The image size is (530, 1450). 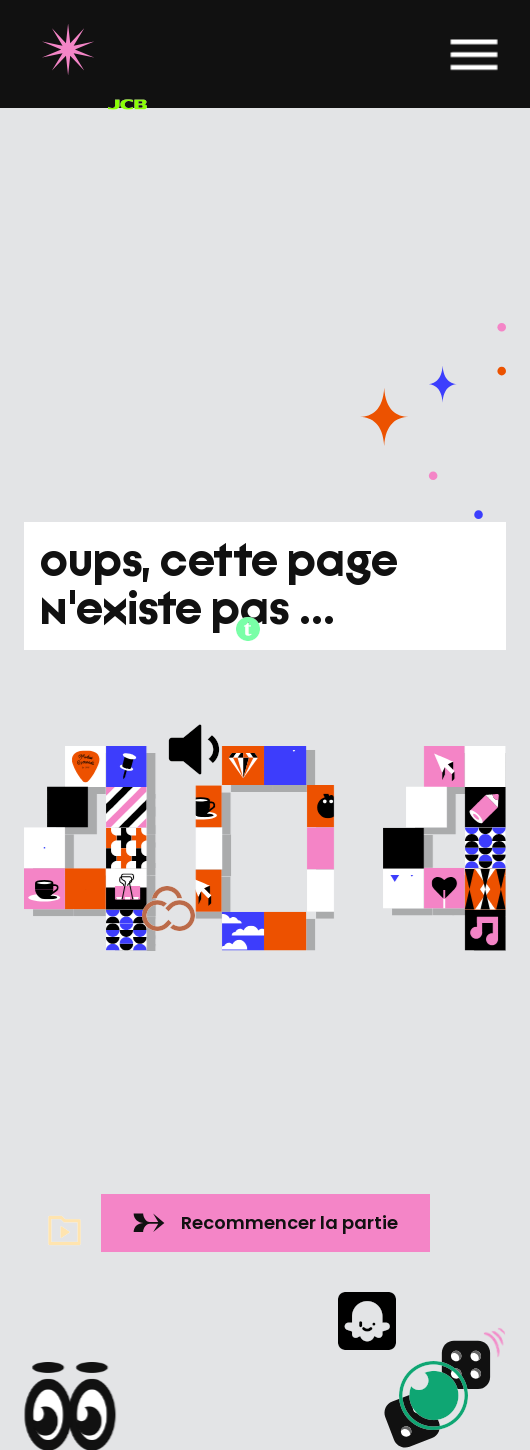 What do you see at coordinates (64, 1230) in the screenshot?
I see `open video files folder` at bounding box center [64, 1230].